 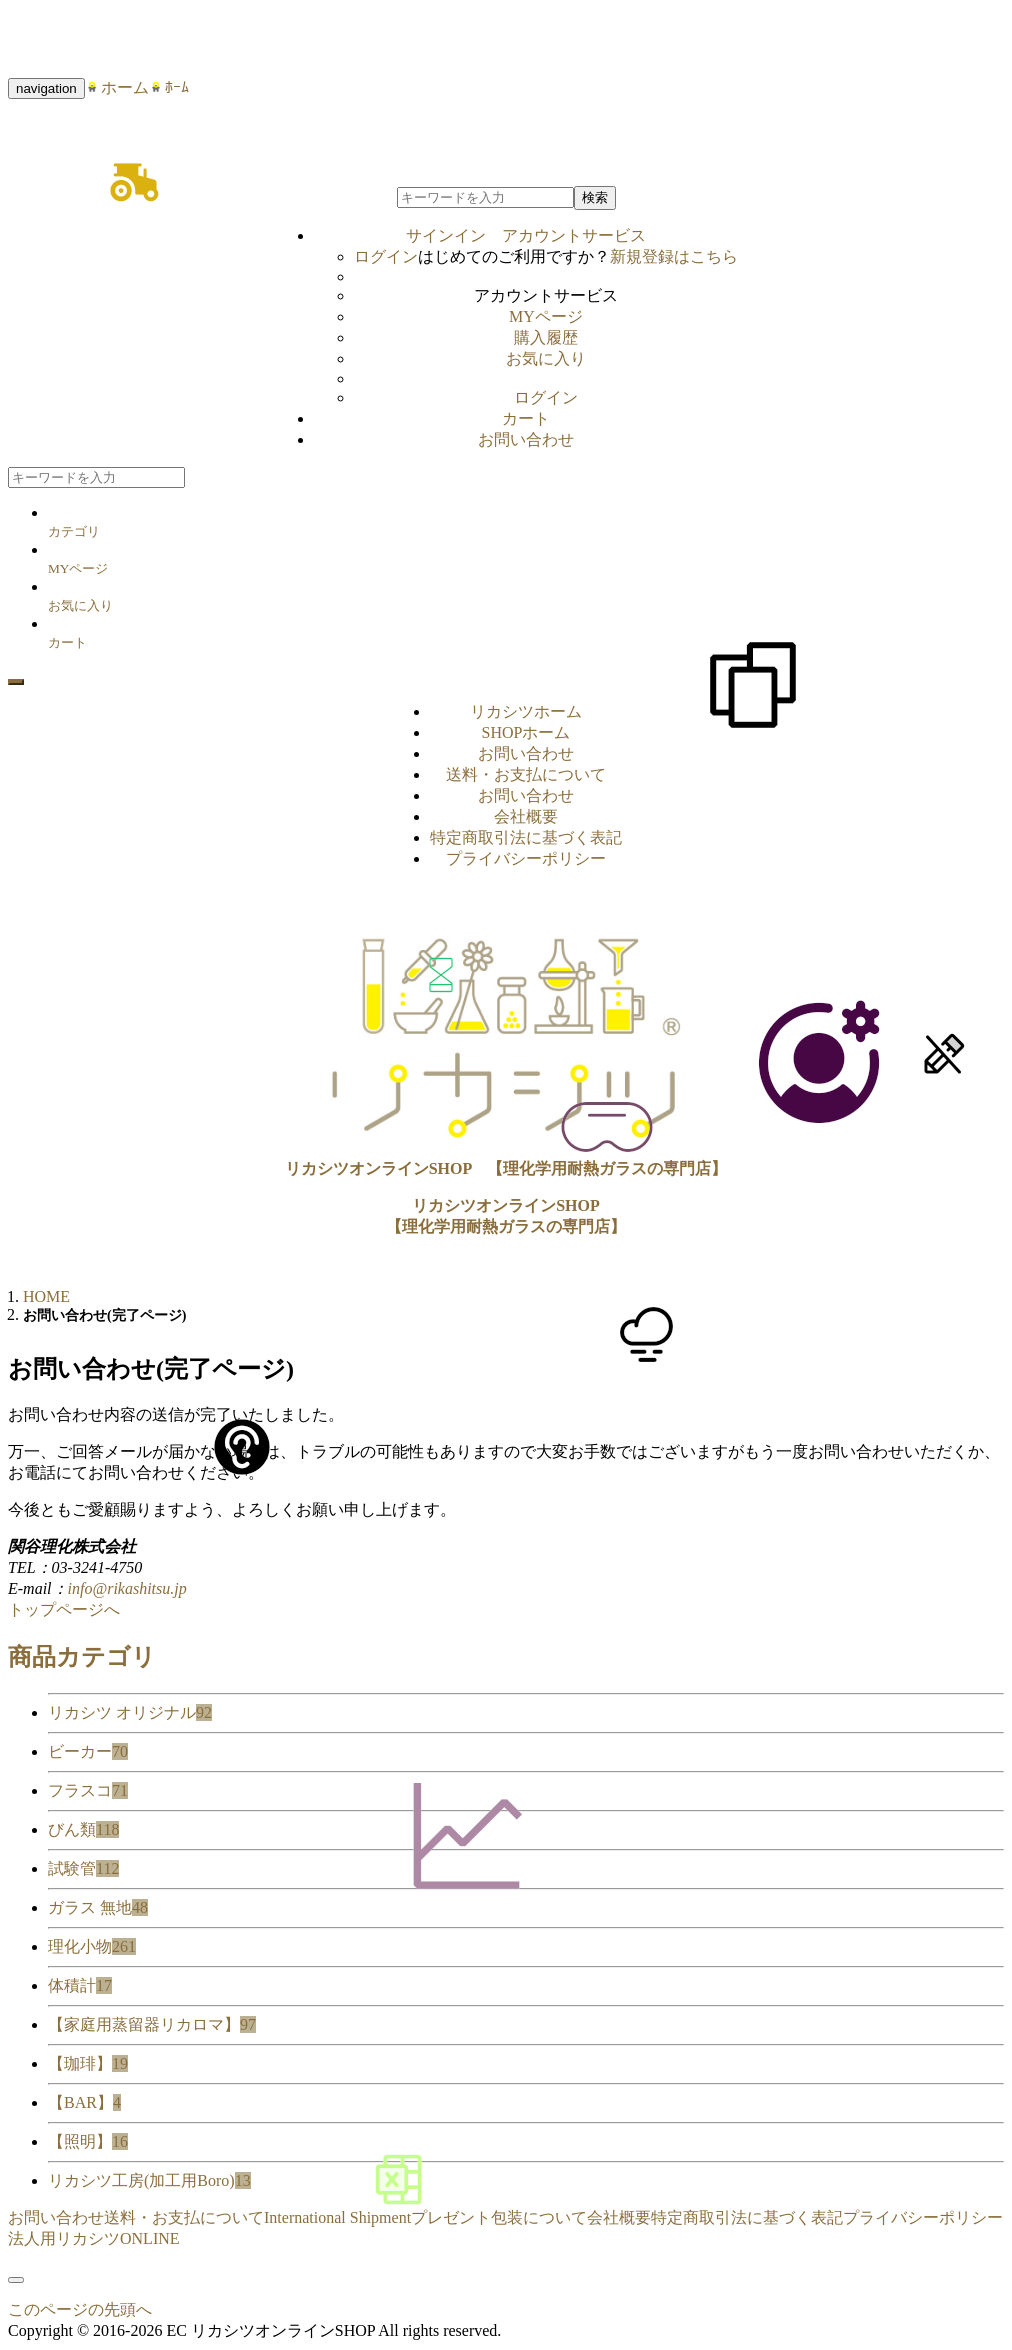 What do you see at coordinates (400, 2179) in the screenshot?
I see `open microsoft excel` at bounding box center [400, 2179].